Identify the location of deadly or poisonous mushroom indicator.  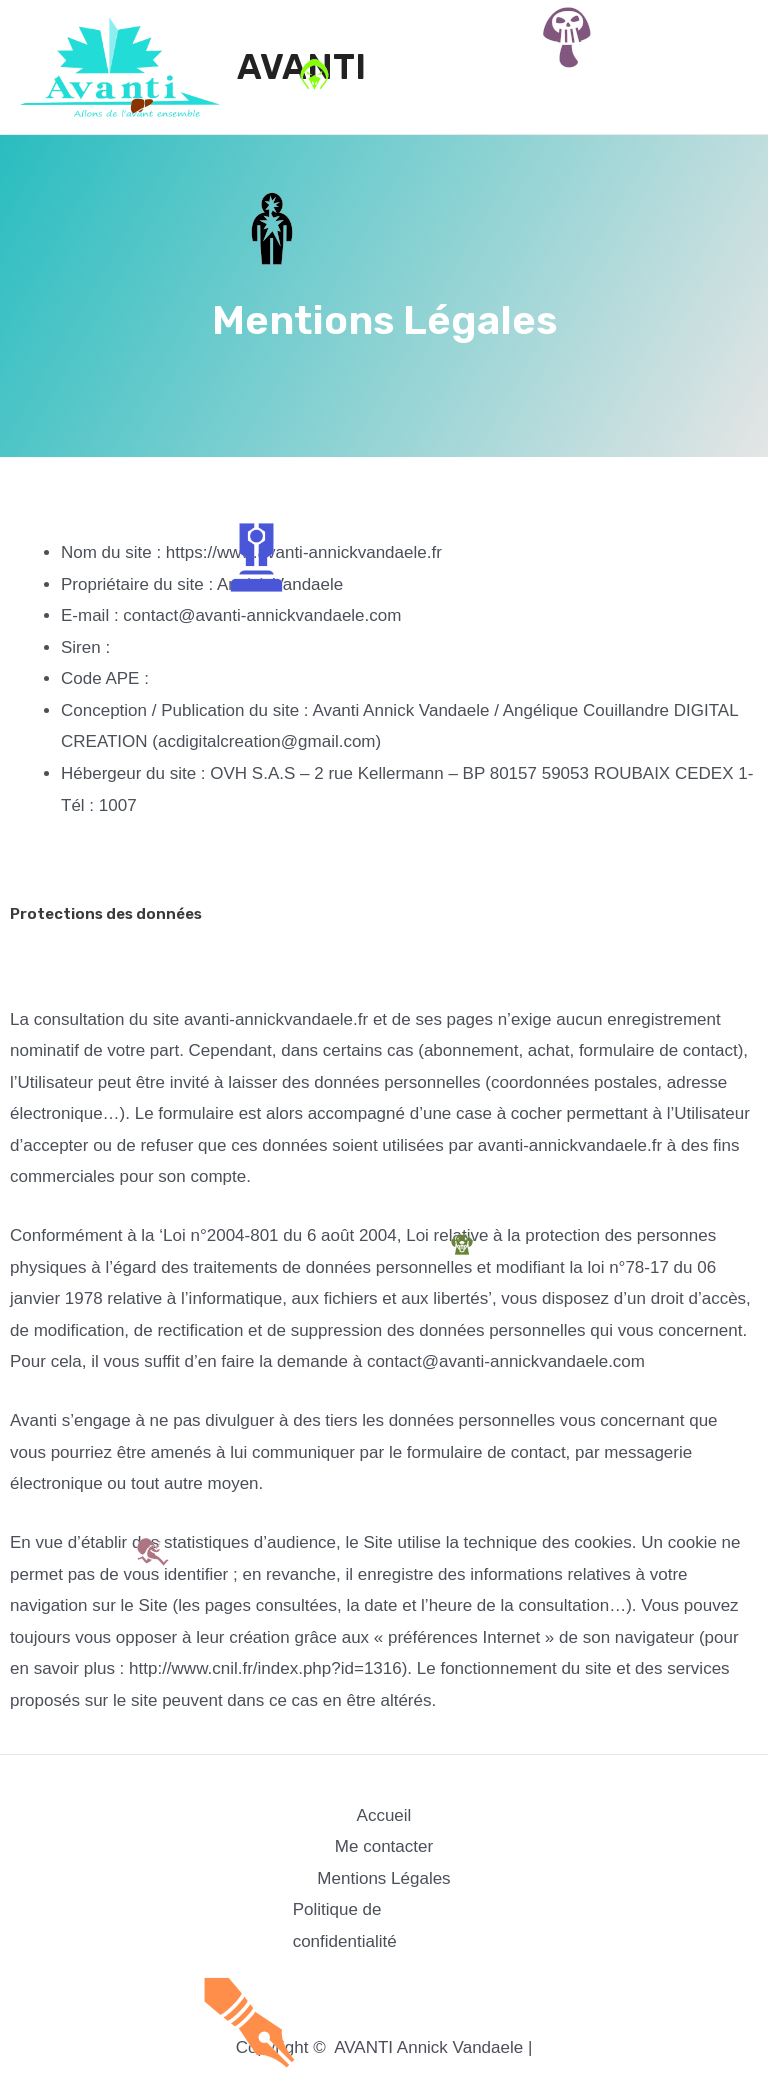
(566, 37).